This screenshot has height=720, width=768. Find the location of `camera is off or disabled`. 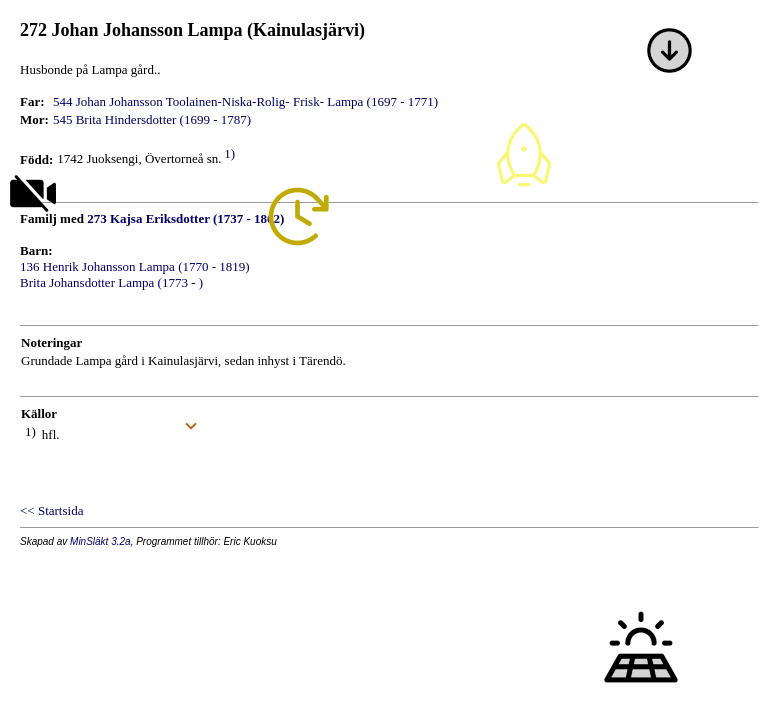

camera is off or disabled is located at coordinates (31, 193).